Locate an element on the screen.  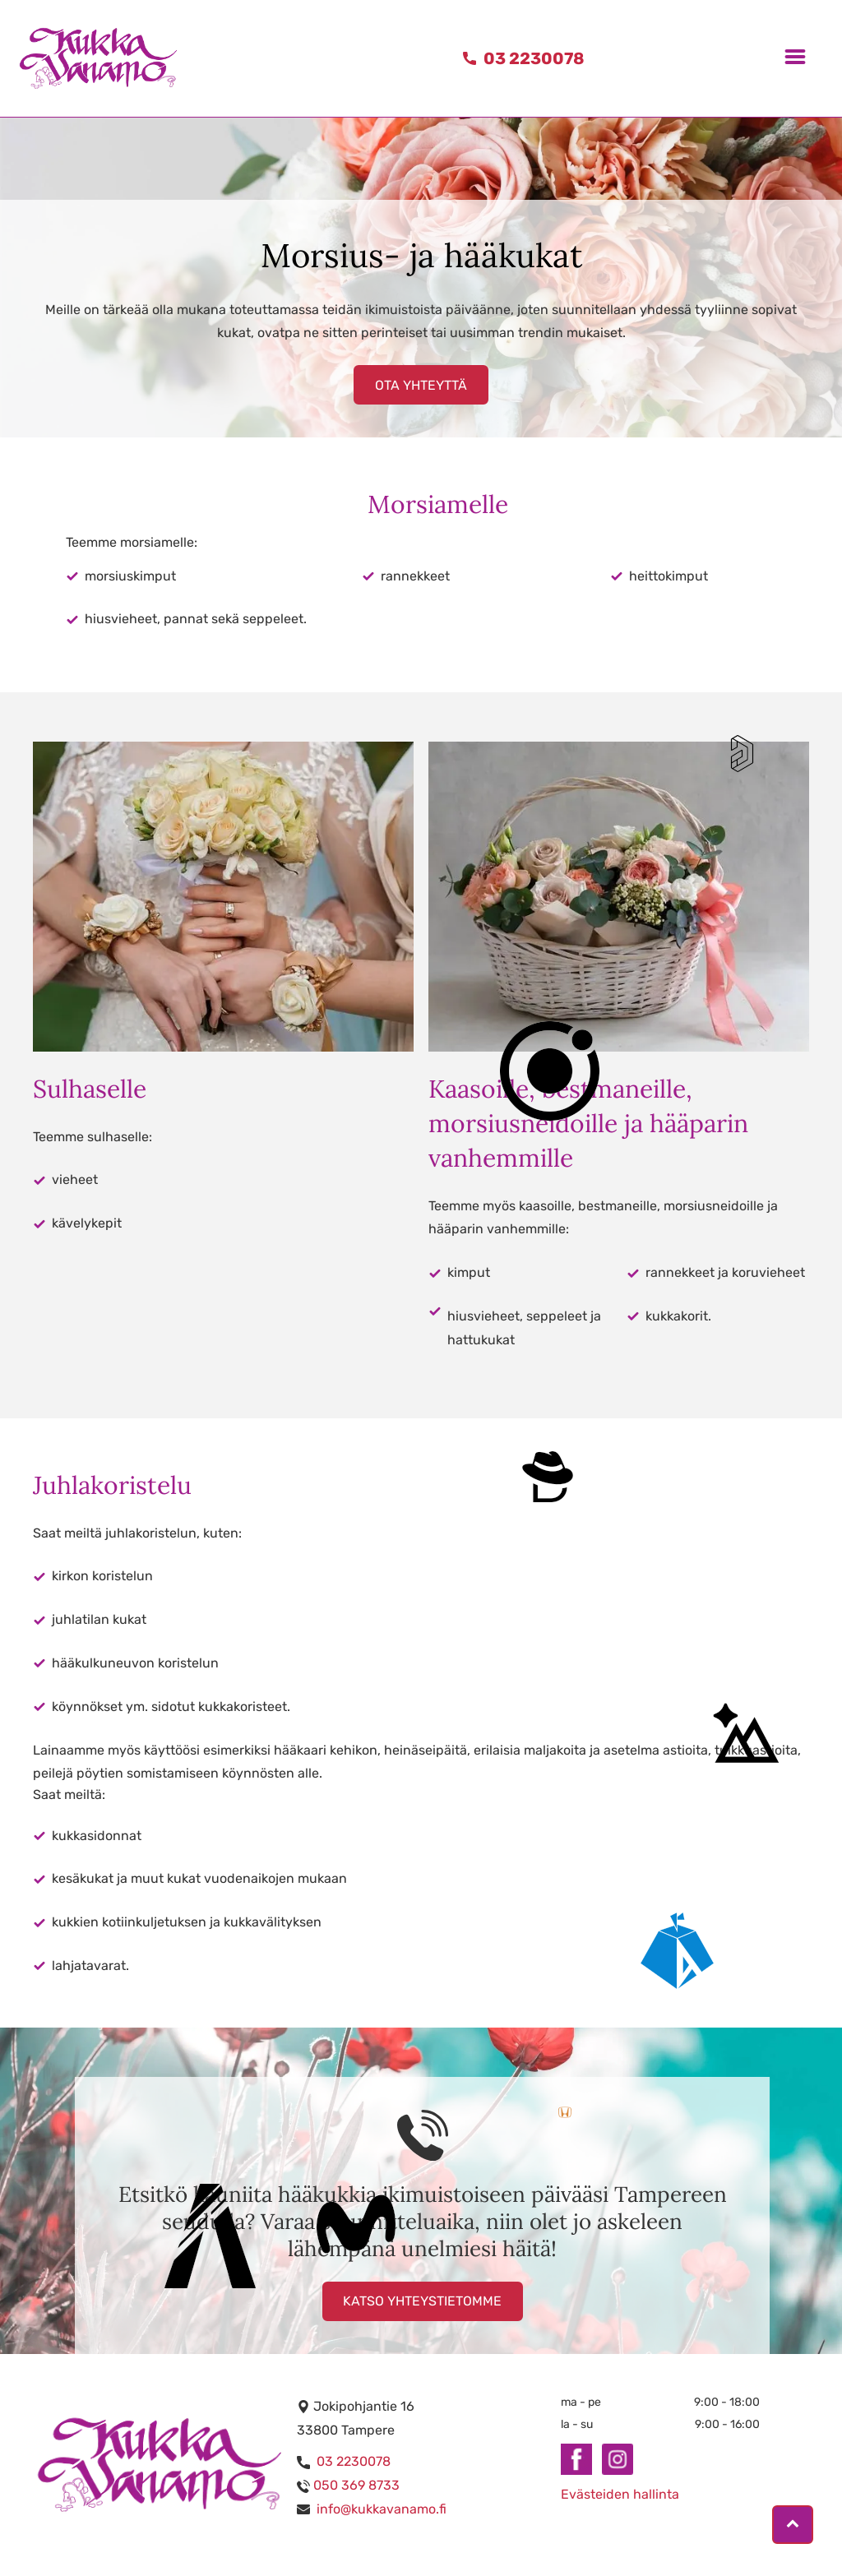
generate AI-enhanced landscape images is located at coordinates (745, 1735).